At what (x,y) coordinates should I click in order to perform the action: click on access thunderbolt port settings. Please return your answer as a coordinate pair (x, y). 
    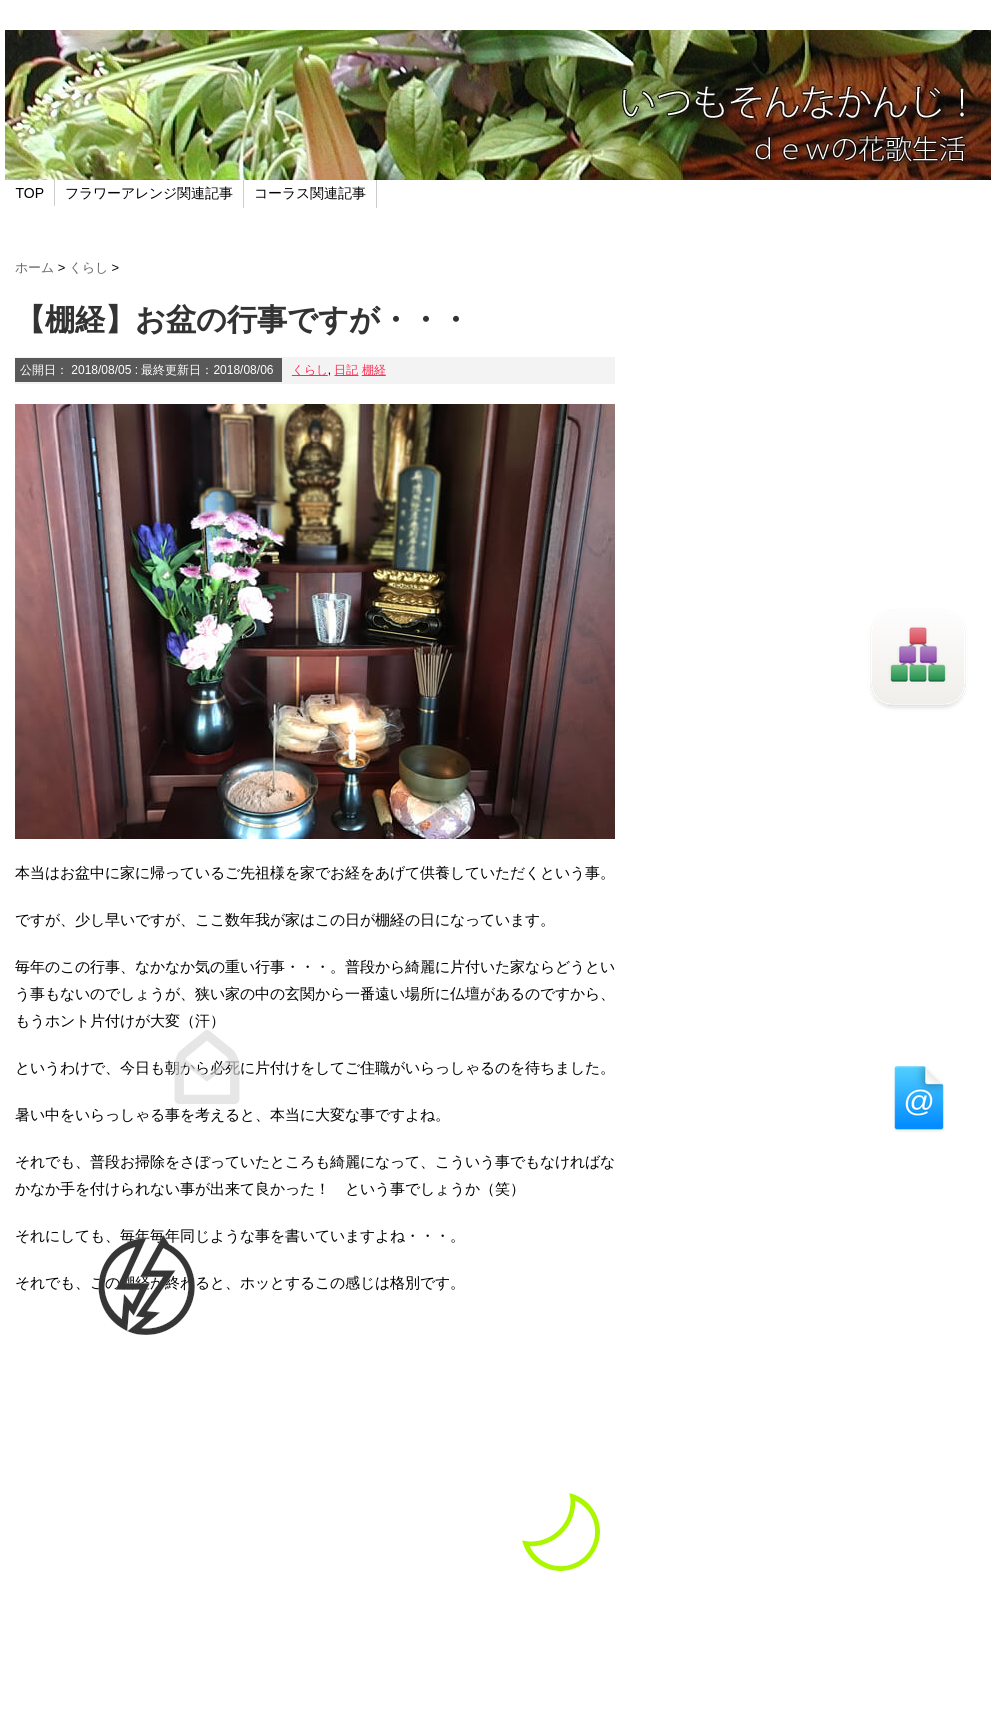
    Looking at the image, I should click on (146, 1286).